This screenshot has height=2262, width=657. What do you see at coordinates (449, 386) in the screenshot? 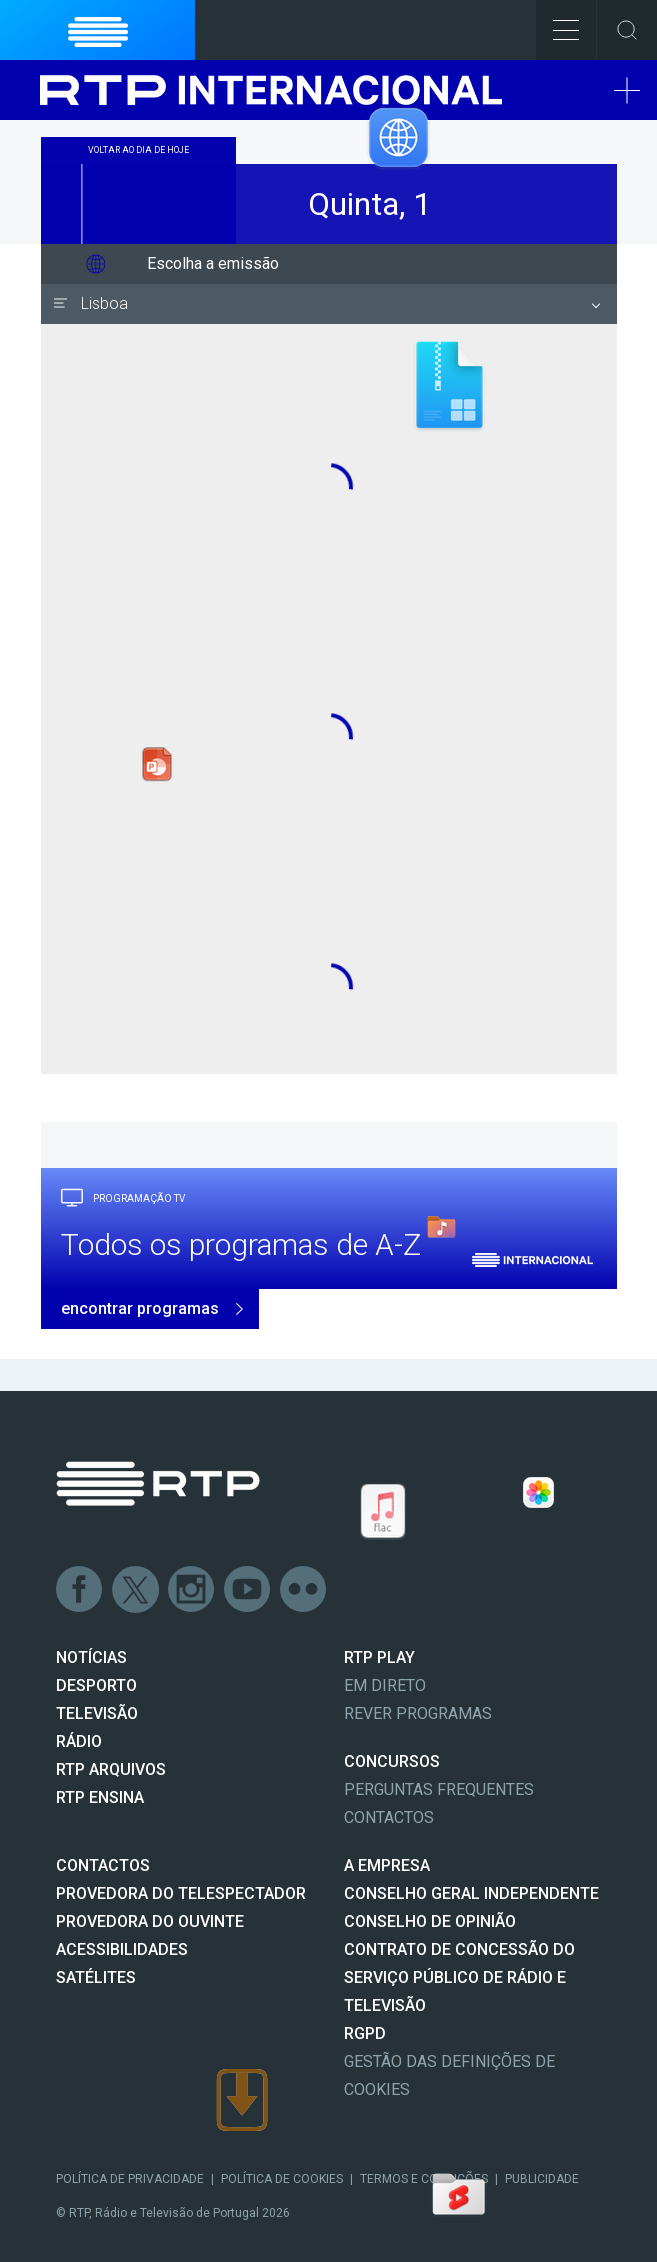
I see `windows imaging format archive file` at bounding box center [449, 386].